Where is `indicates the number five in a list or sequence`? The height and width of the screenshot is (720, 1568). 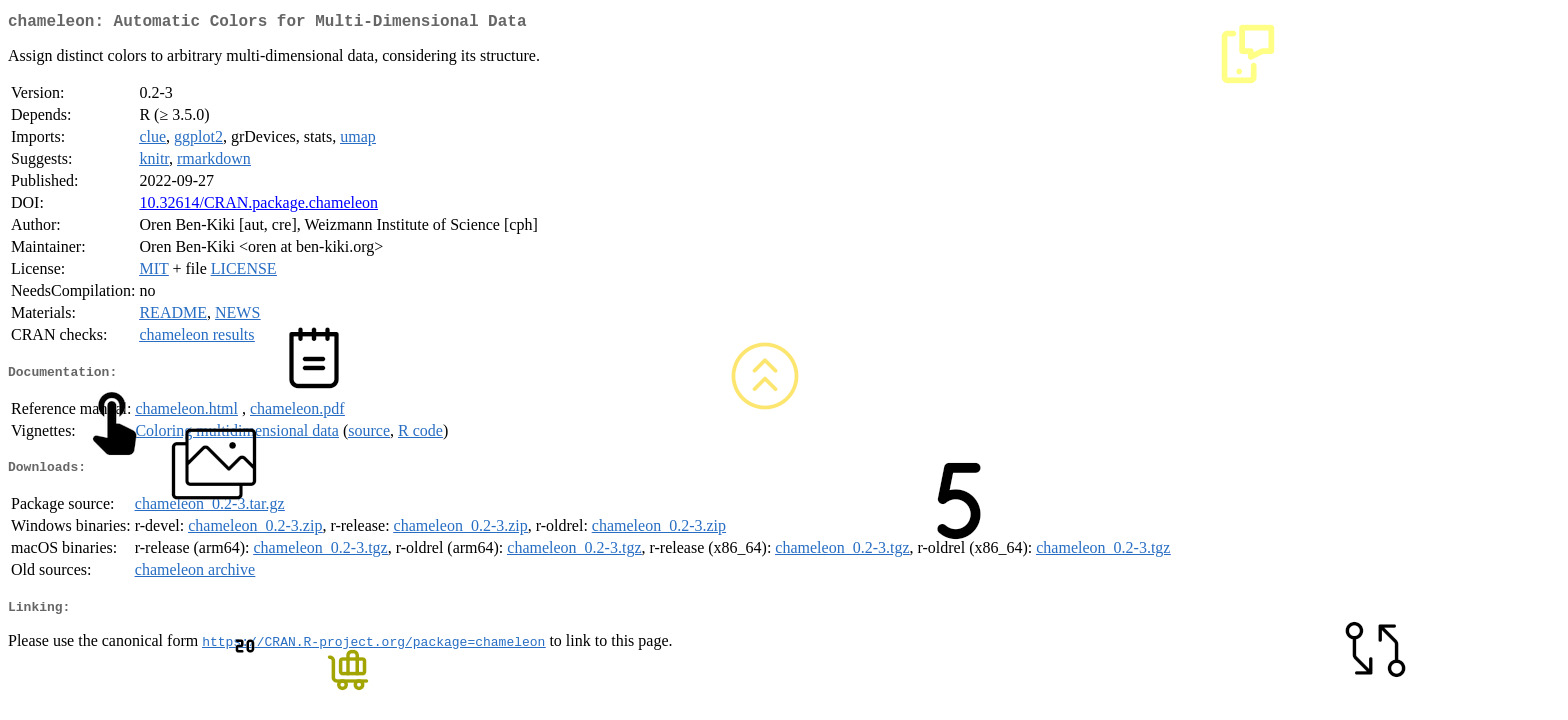 indicates the number five in a list or sequence is located at coordinates (959, 501).